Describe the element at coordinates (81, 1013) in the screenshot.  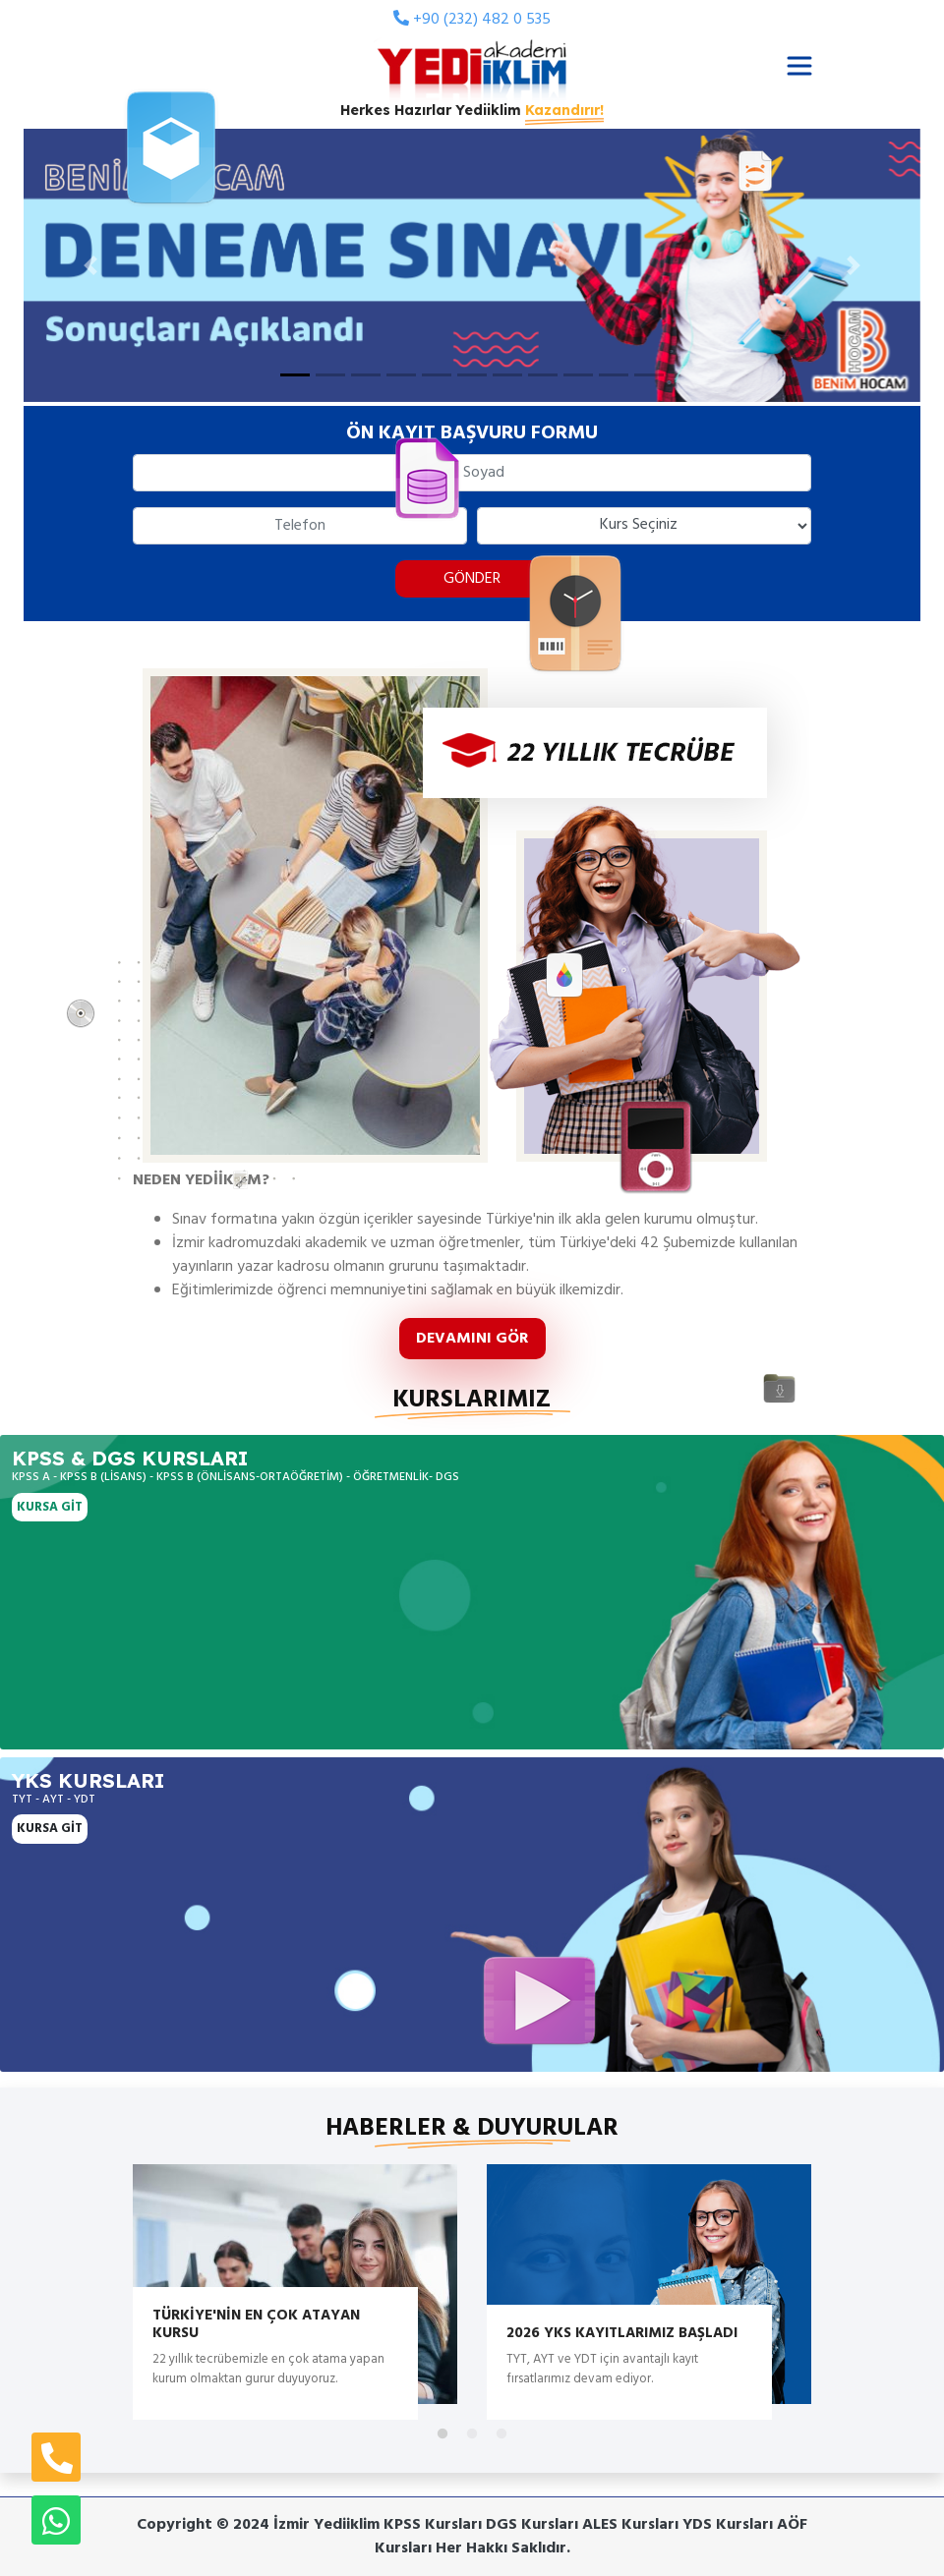
I see `access cd/dvd drive` at that location.